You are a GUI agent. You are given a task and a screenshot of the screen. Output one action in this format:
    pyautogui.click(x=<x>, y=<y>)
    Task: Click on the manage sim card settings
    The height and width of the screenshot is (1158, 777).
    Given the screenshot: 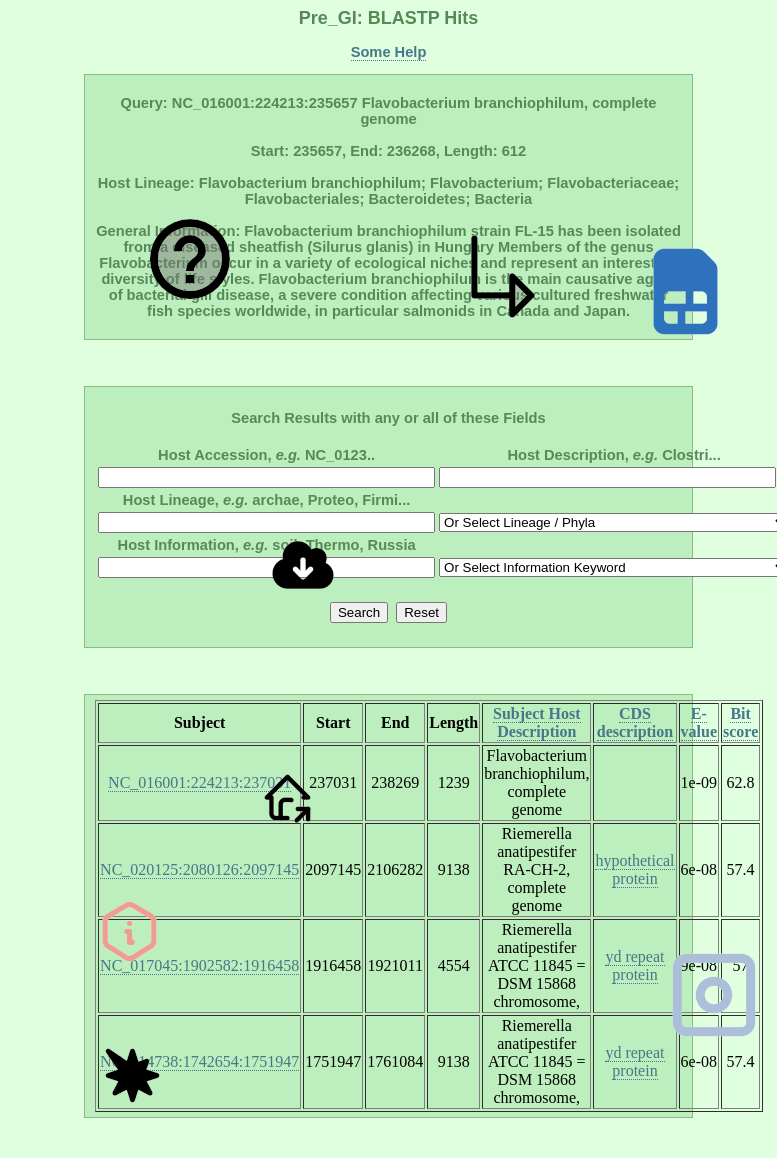 What is the action you would take?
    pyautogui.click(x=685, y=291)
    